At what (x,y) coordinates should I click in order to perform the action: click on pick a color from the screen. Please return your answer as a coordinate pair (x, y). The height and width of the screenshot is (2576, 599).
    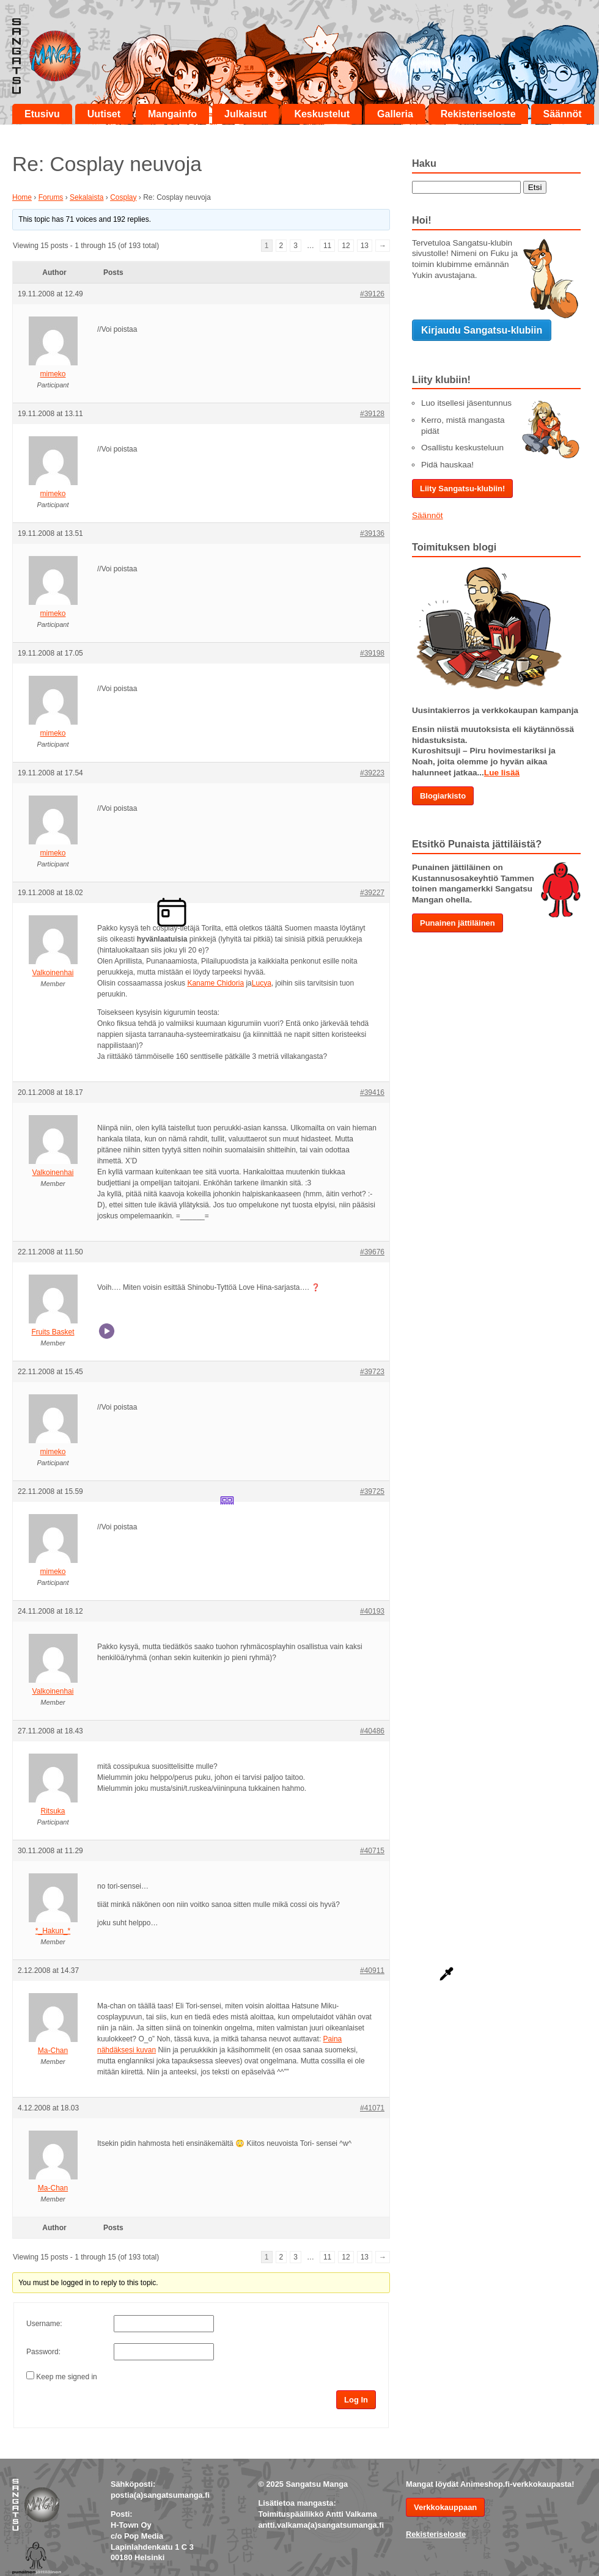
    Looking at the image, I should click on (446, 1974).